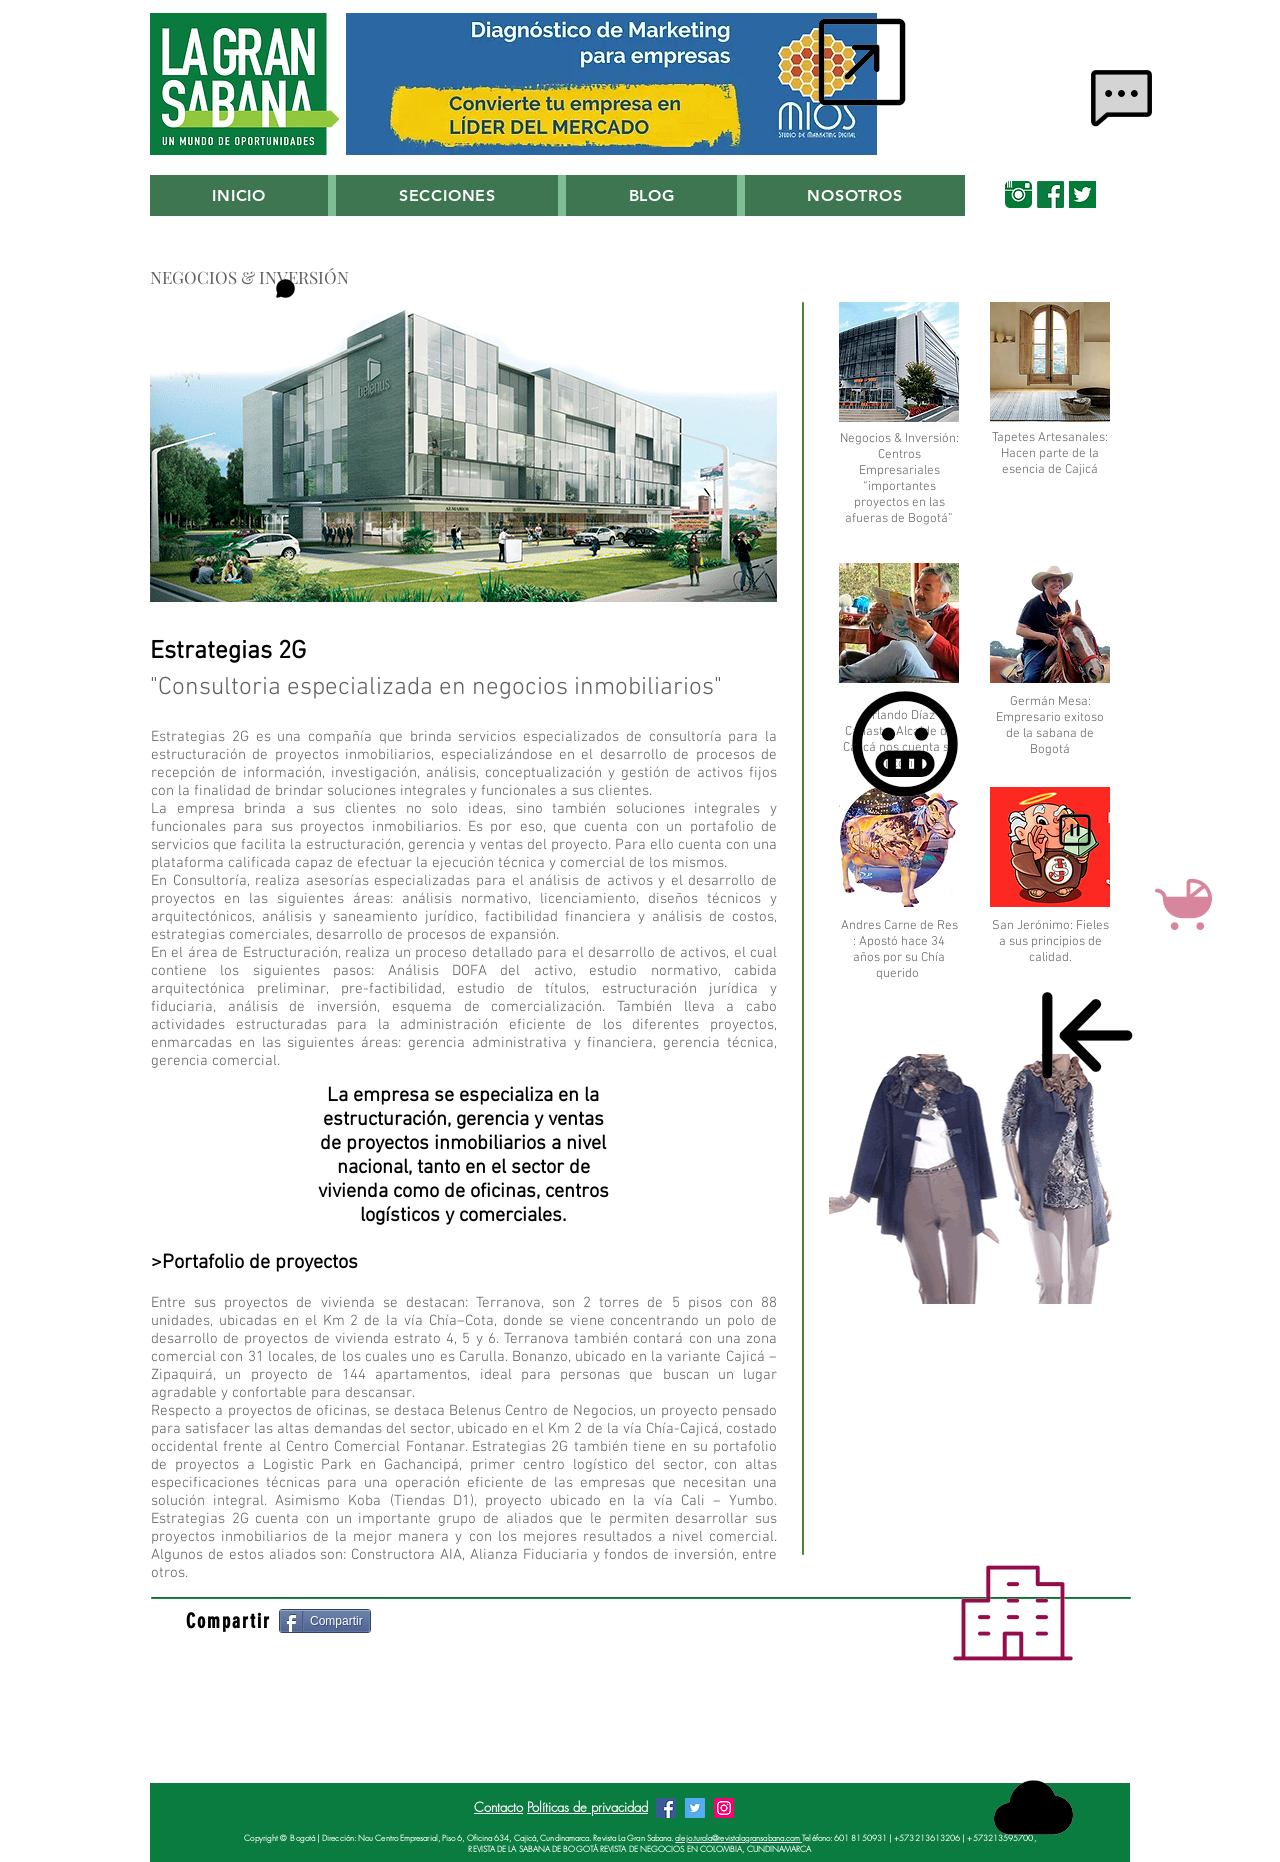  Describe the element at coordinates (1184, 902) in the screenshot. I see `access baby or parenting-related features` at that location.